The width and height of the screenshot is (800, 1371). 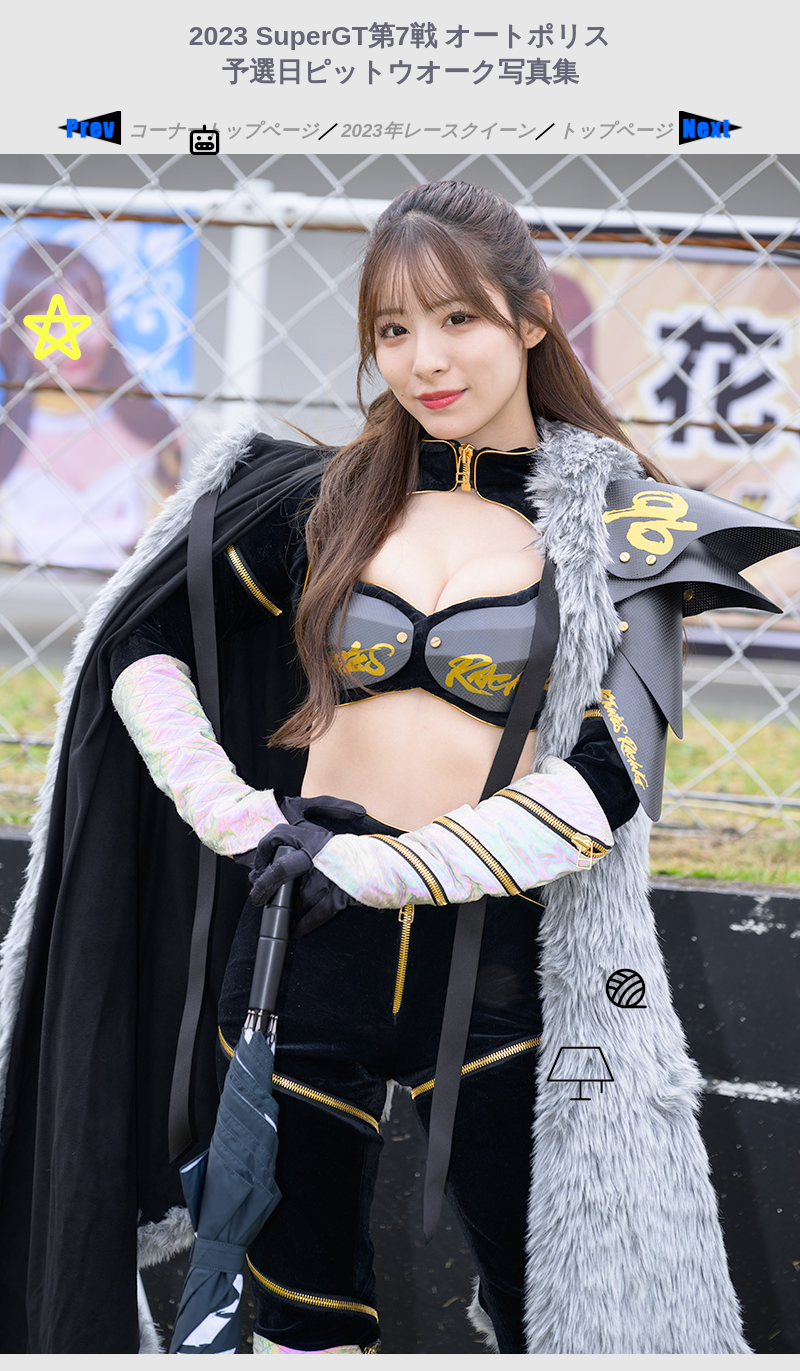 What do you see at coordinates (204, 141) in the screenshot?
I see `access AI assistant or chatbot` at bounding box center [204, 141].